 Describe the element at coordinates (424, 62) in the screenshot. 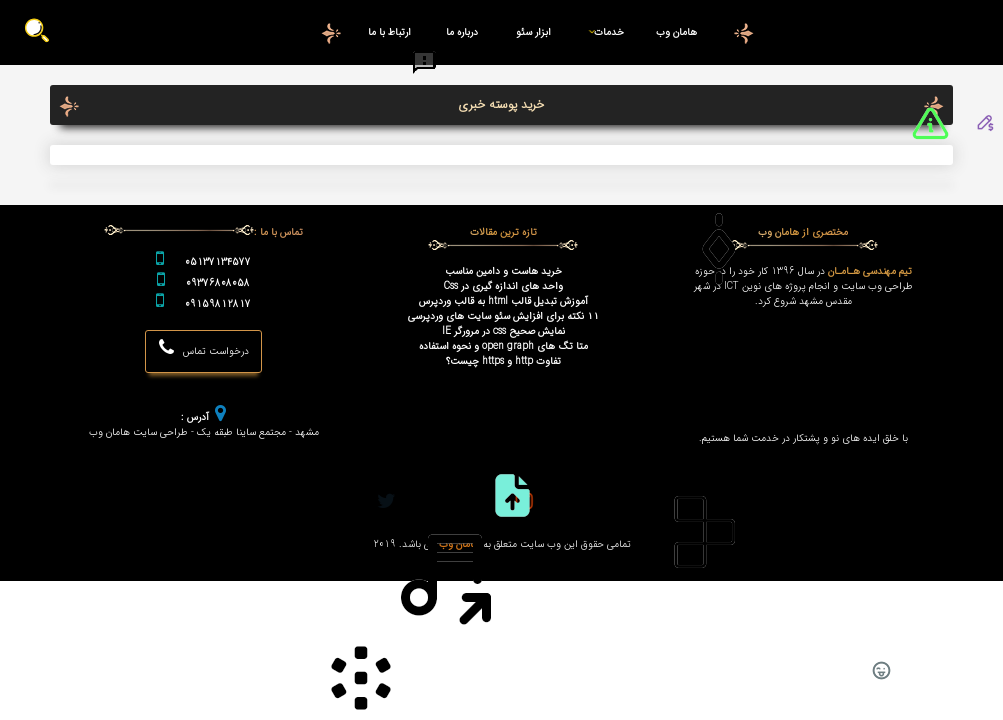

I see `indicates a failed or undelivered text message` at that location.